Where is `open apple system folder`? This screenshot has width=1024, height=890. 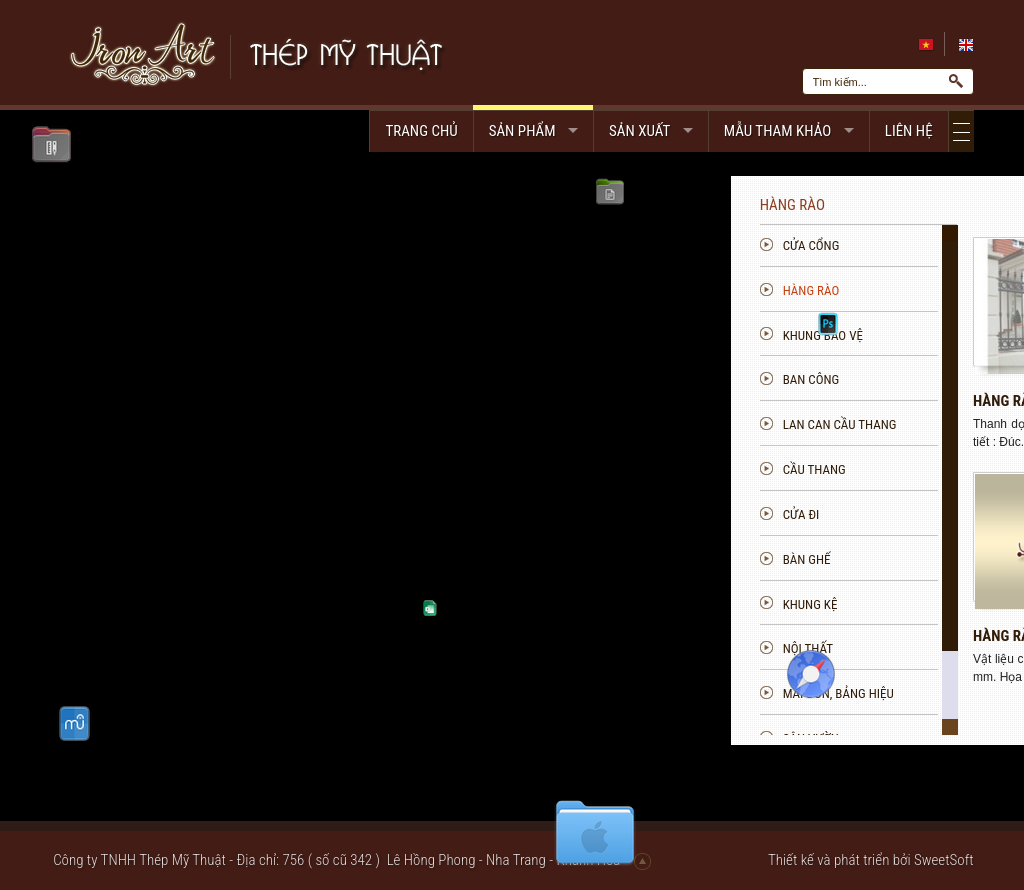
open apple system folder is located at coordinates (595, 832).